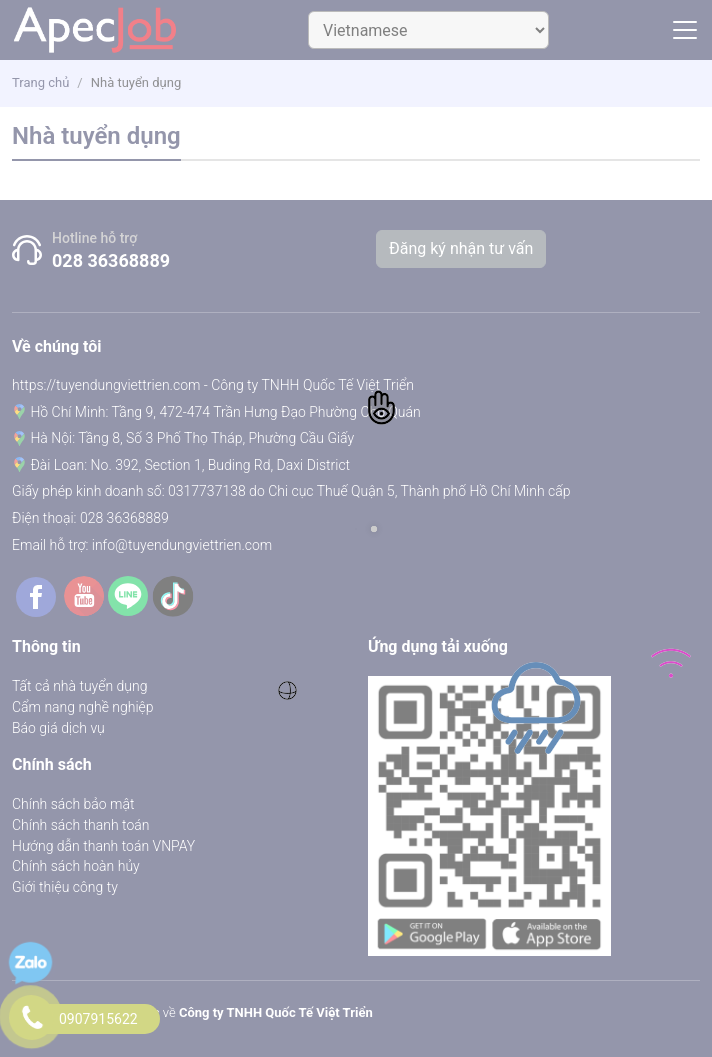 This screenshot has height=1057, width=712. Describe the element at coordinates (287, 690) in the screenshot. I see `access global or international settings` at that location.